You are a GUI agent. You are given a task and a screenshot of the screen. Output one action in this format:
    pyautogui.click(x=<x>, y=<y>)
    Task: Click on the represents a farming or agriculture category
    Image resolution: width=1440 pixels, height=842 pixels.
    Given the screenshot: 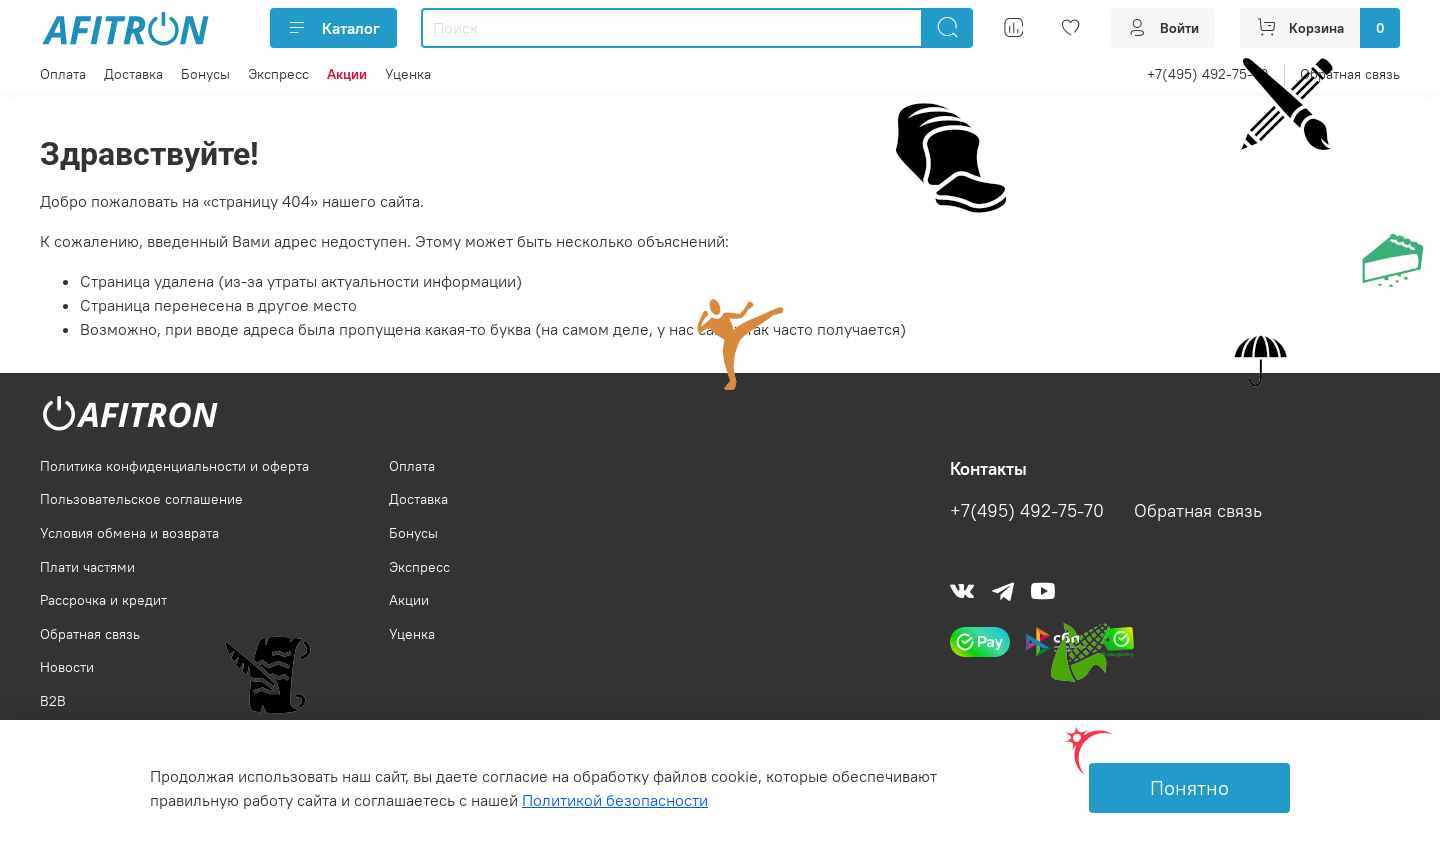 What is the action you would take?
    pyautogui.click(x=1080, y=652)
    